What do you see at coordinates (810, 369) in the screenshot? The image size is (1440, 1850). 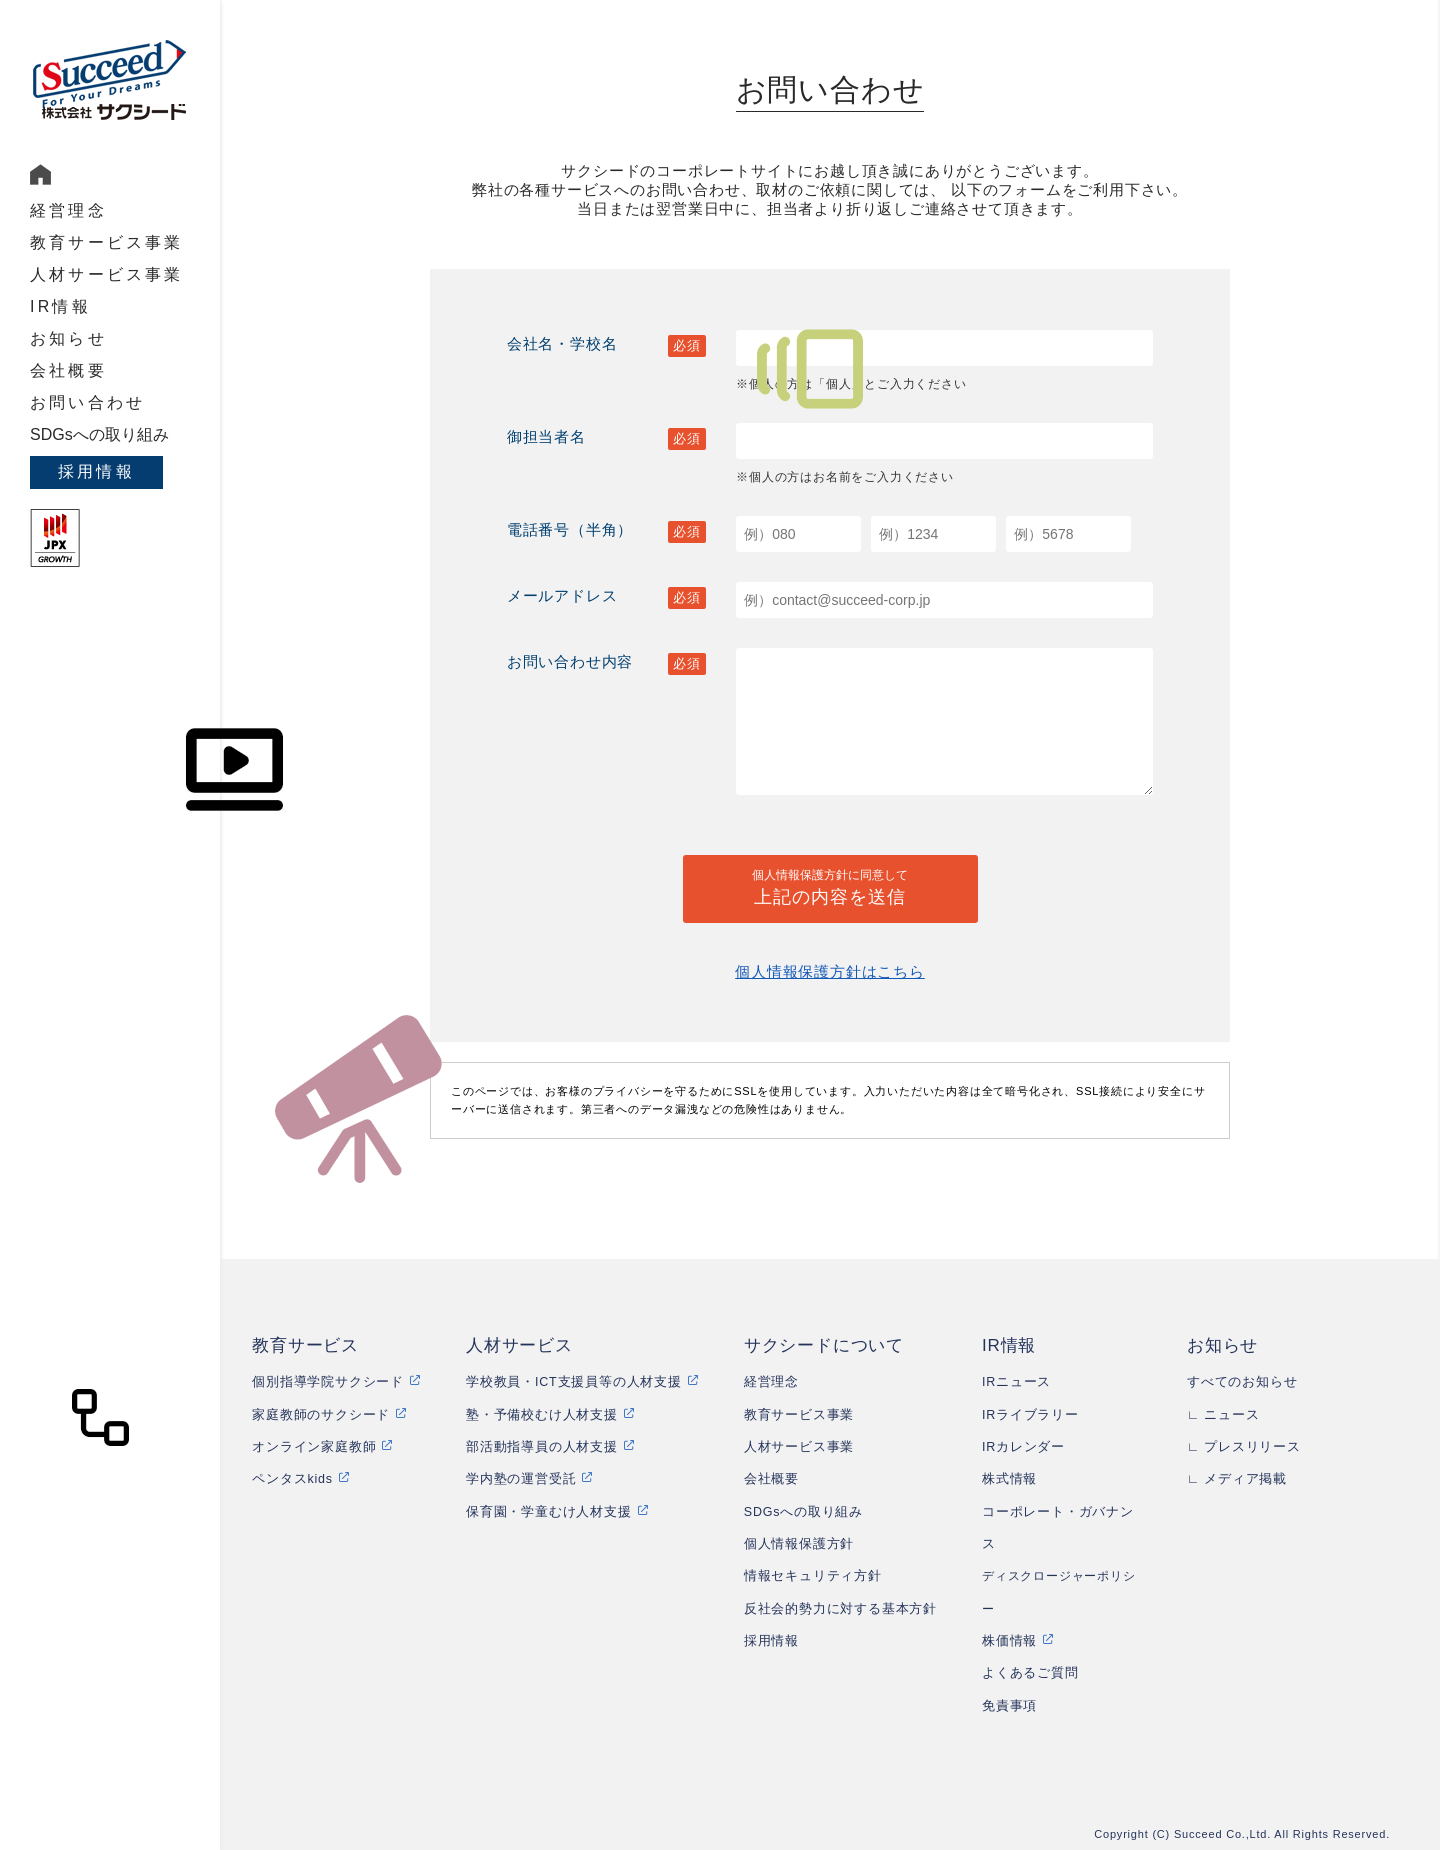 I see `view version history` at bounding box center [810, 369].